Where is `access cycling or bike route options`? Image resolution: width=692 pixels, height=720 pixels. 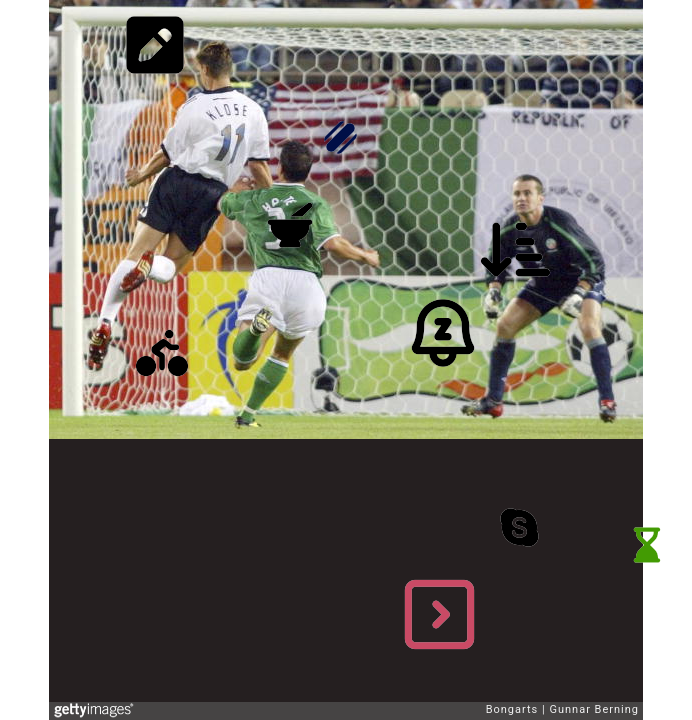
access cycling or bike route options is located at coordinates (162, 353).